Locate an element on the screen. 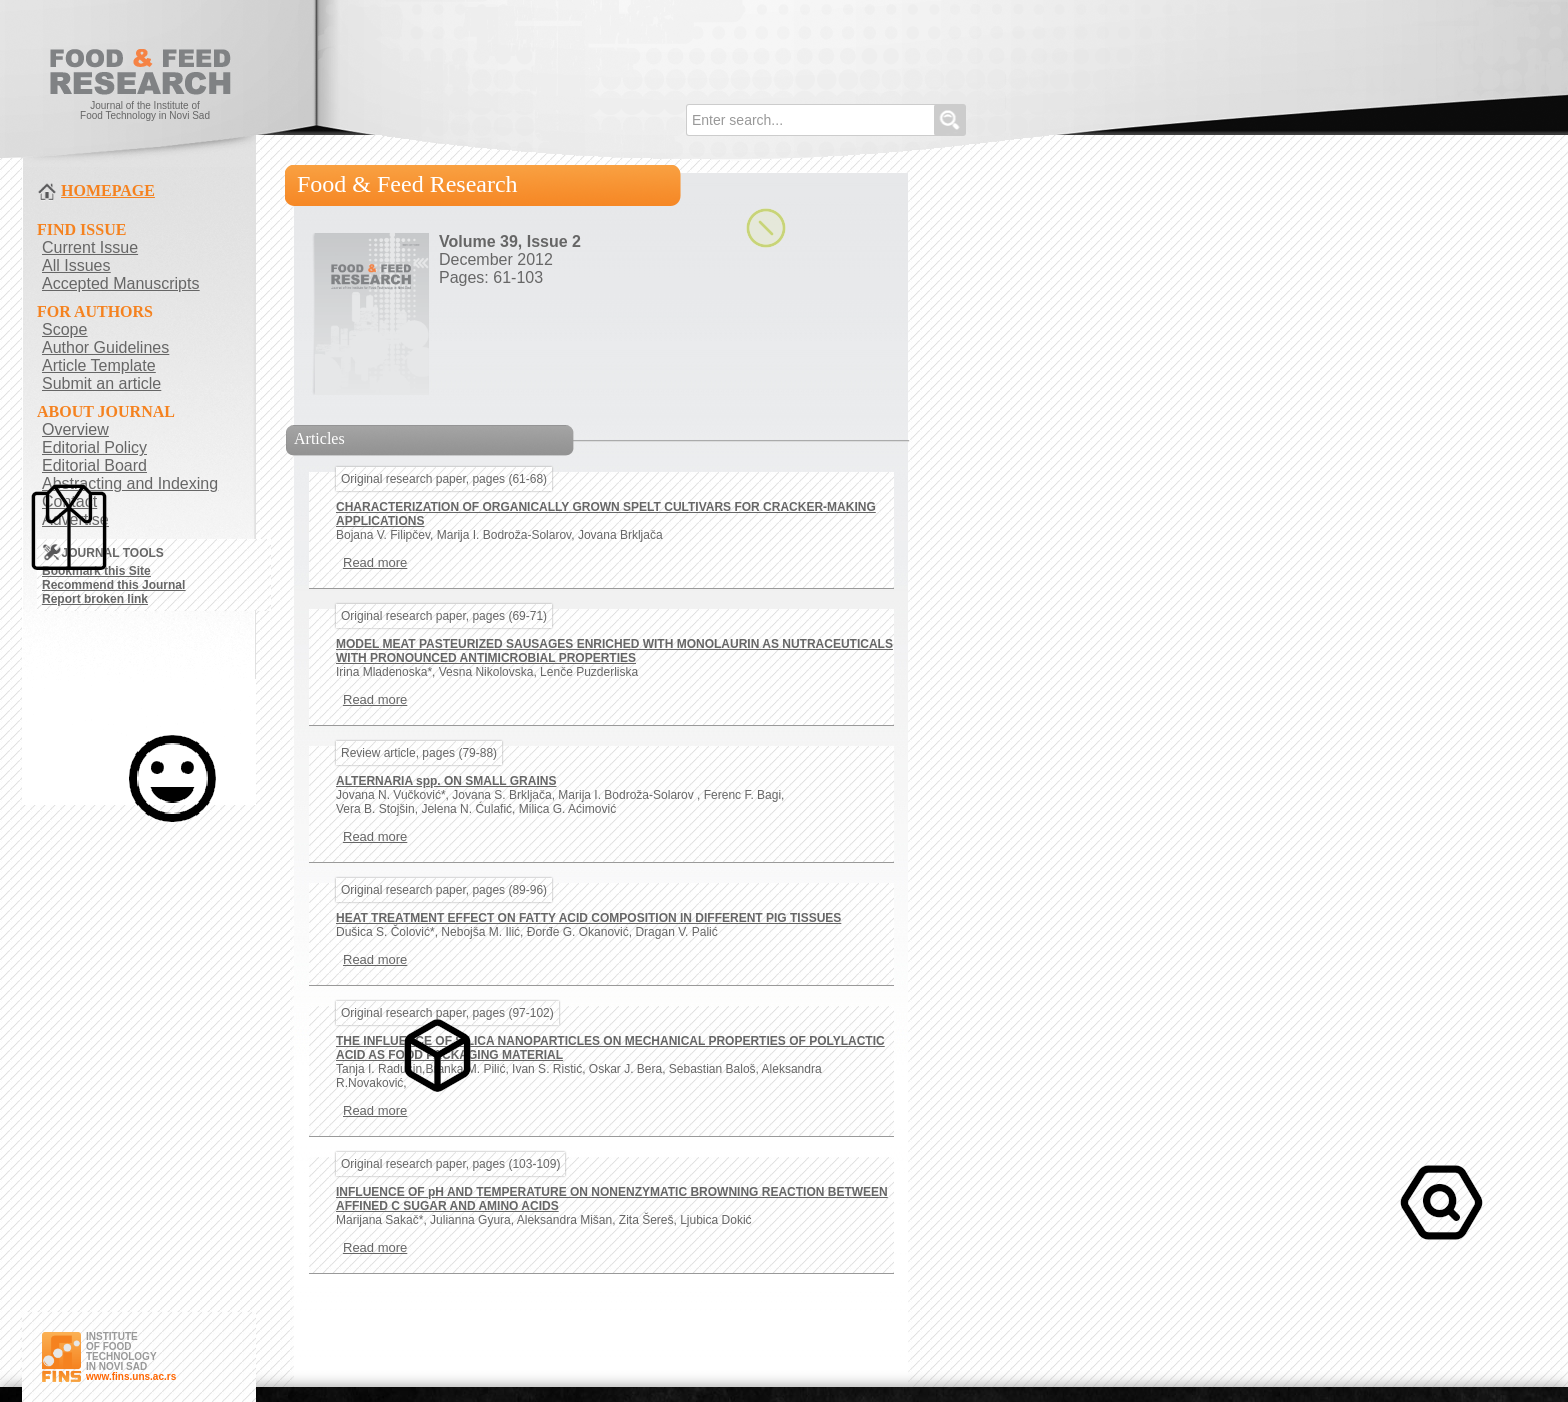 This screenshot has width=1568, height=1402. indicates a prohibited or restricted action is located at coordinates (766, 228).